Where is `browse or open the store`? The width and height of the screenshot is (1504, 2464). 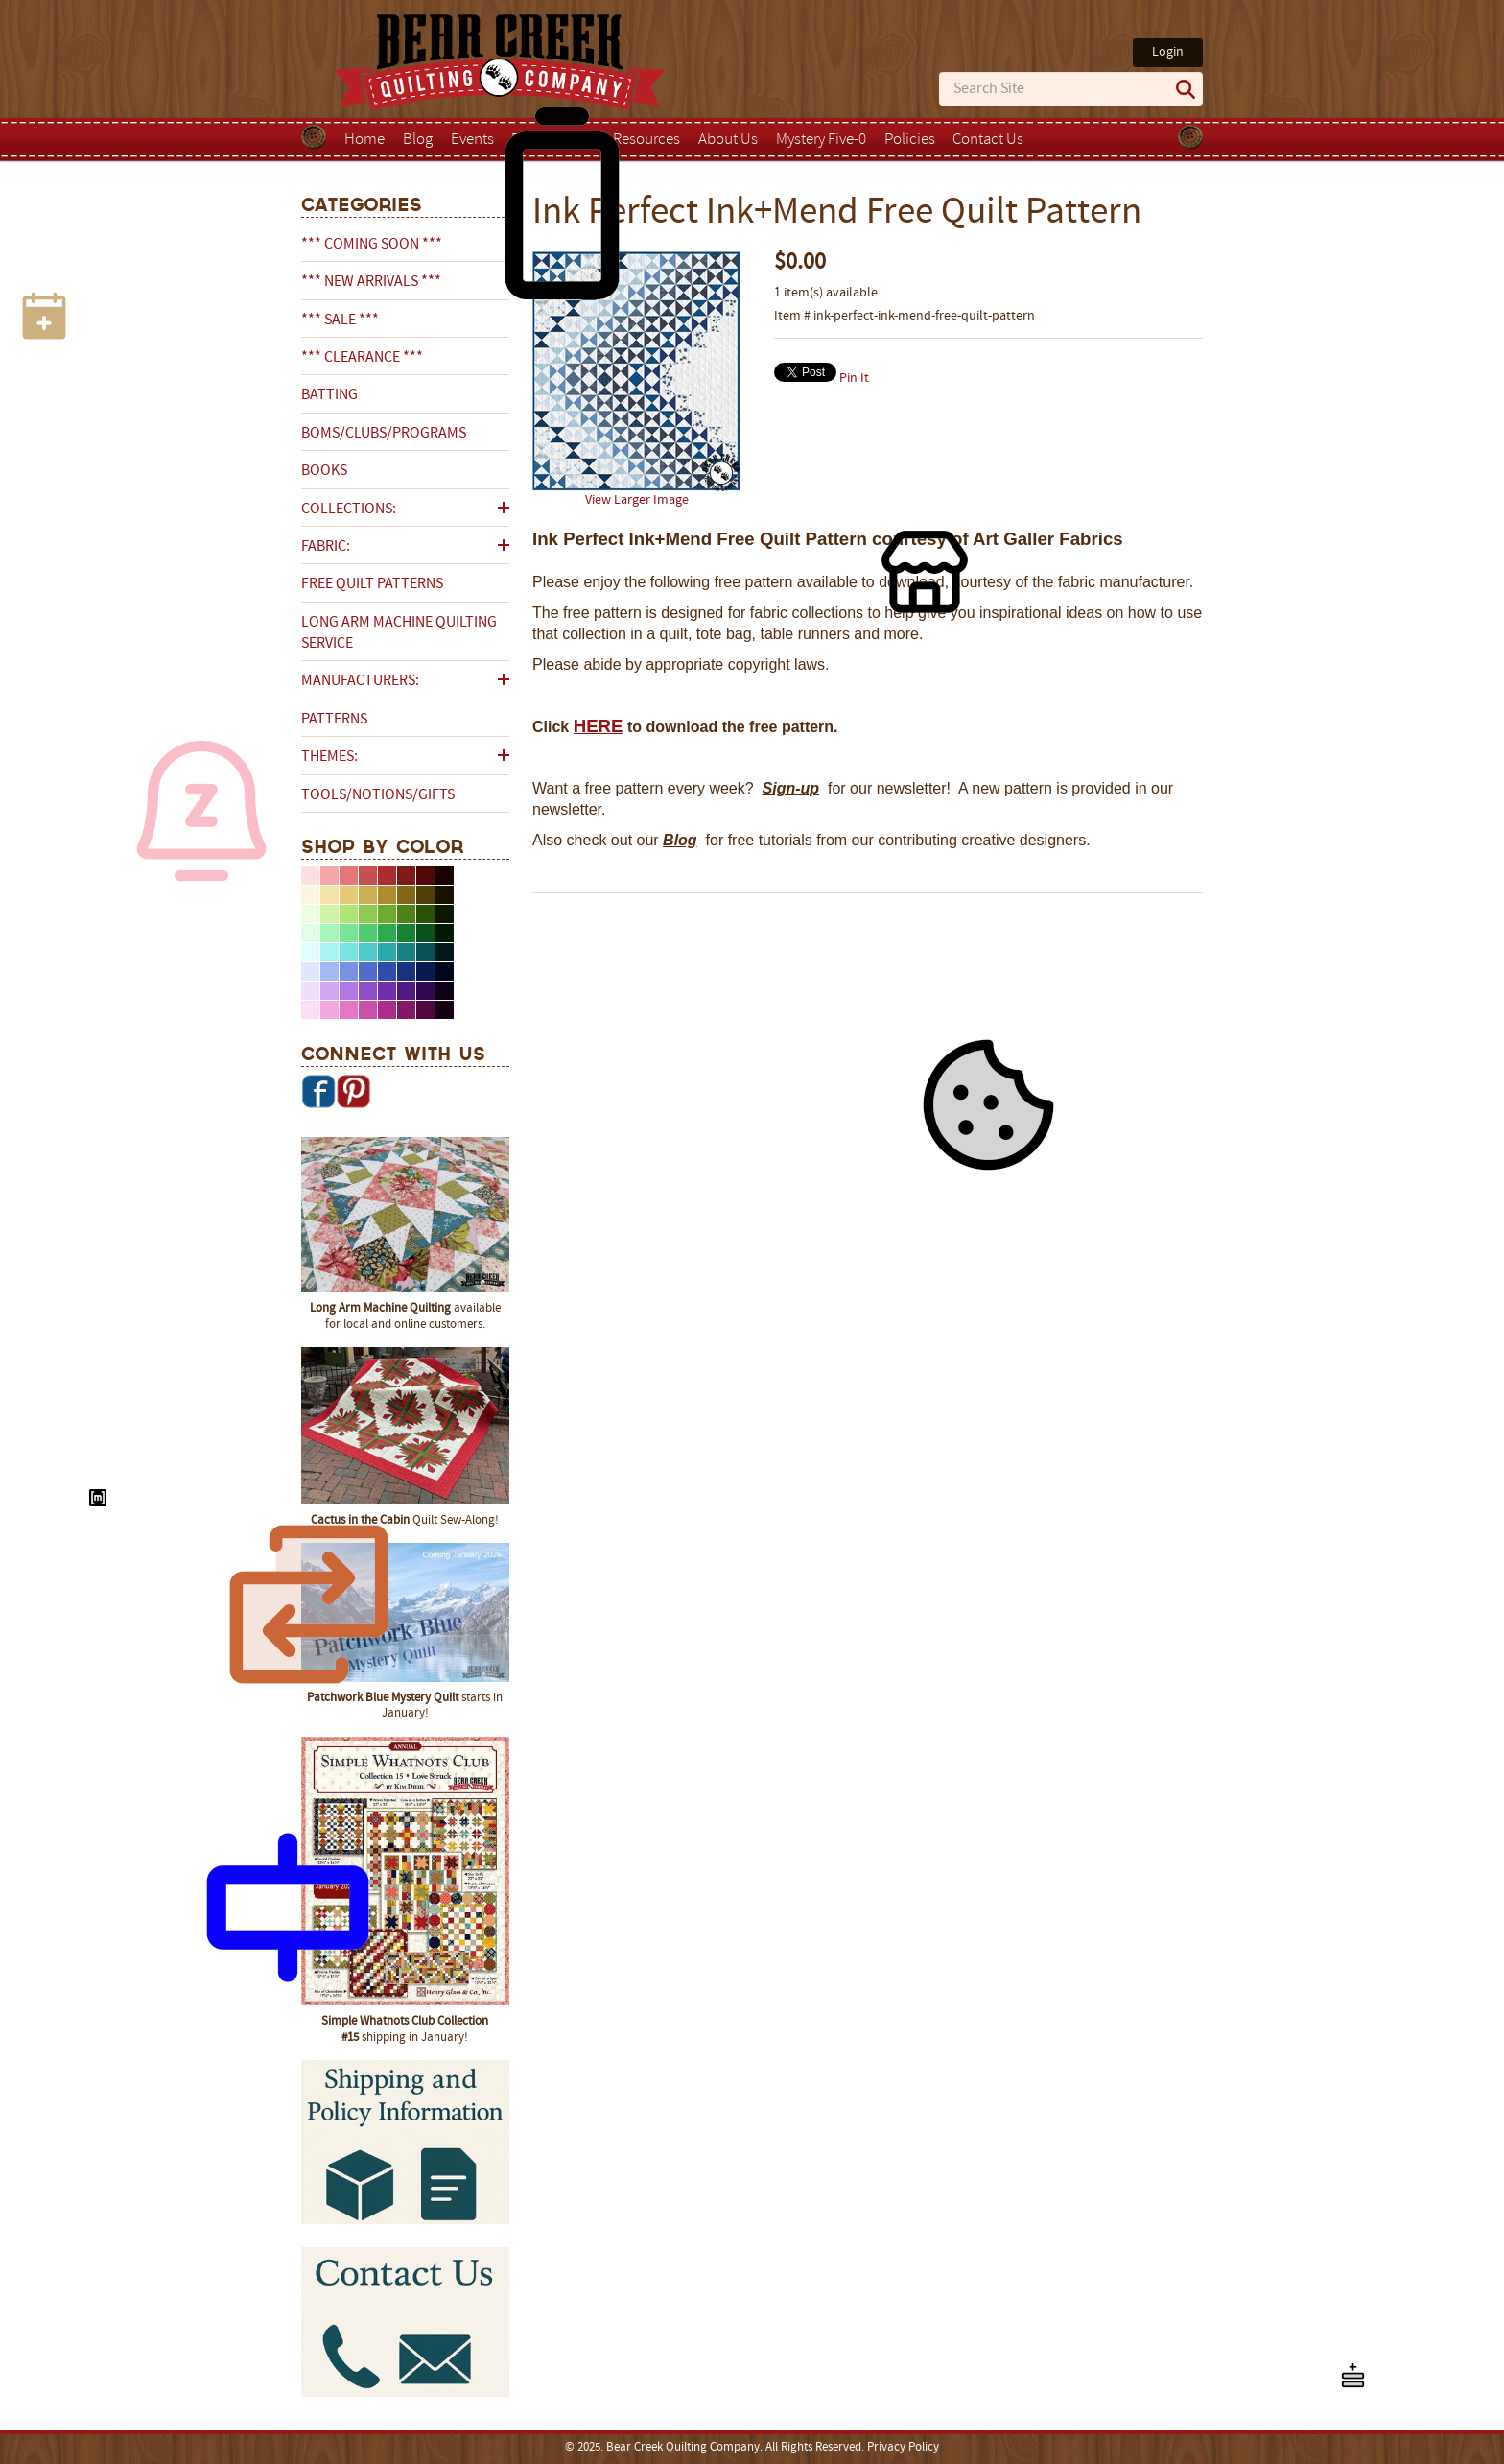
browse or open the store is located at coordinates (925, 574).